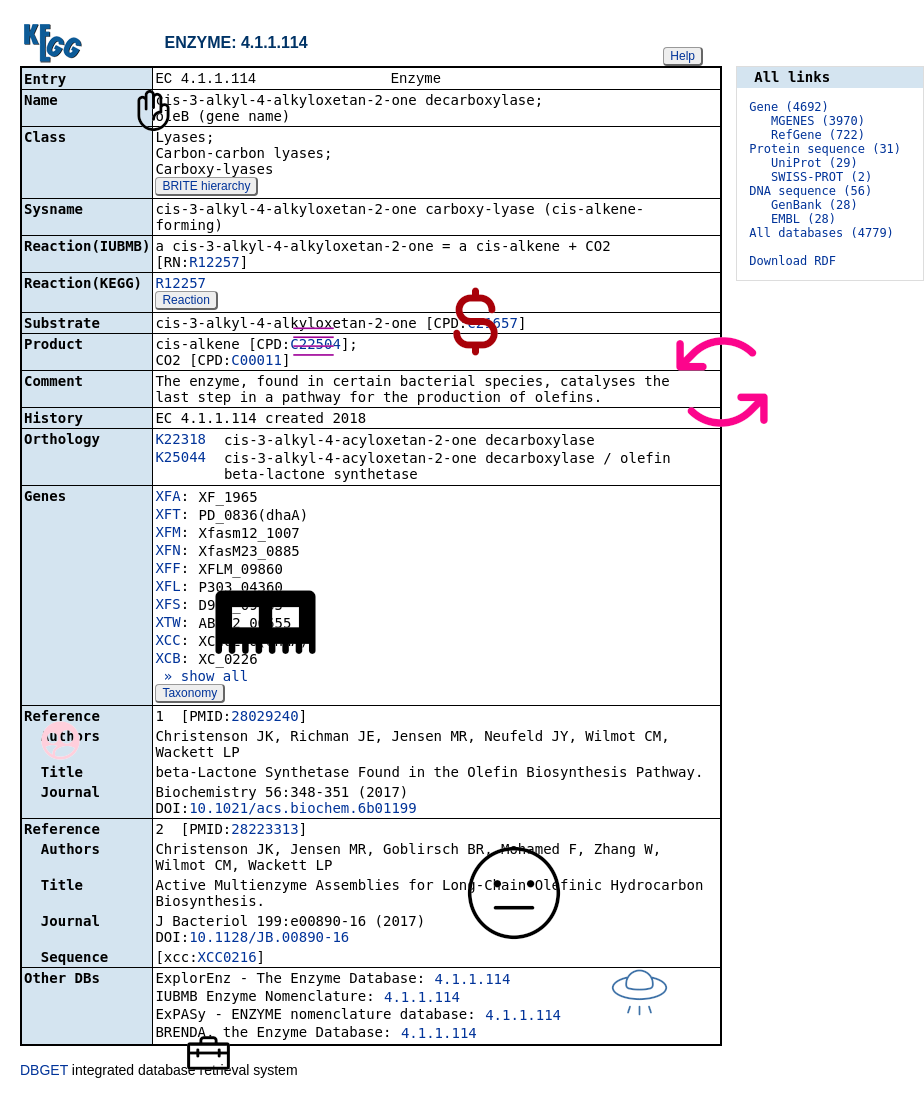 This screenshot has width=924, height=1100. Describe the element at coordinates (639, 991) in the screenshot. I see `access sci-fi or space-themed content` at that location.